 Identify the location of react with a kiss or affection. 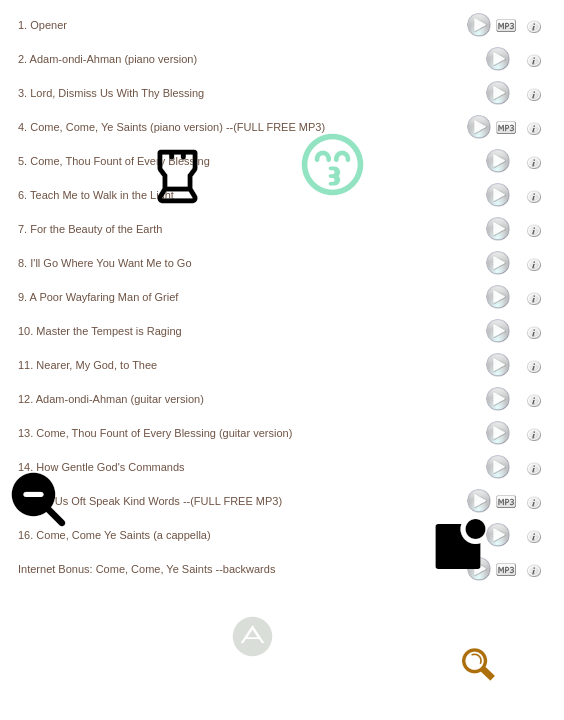
(332, 164).